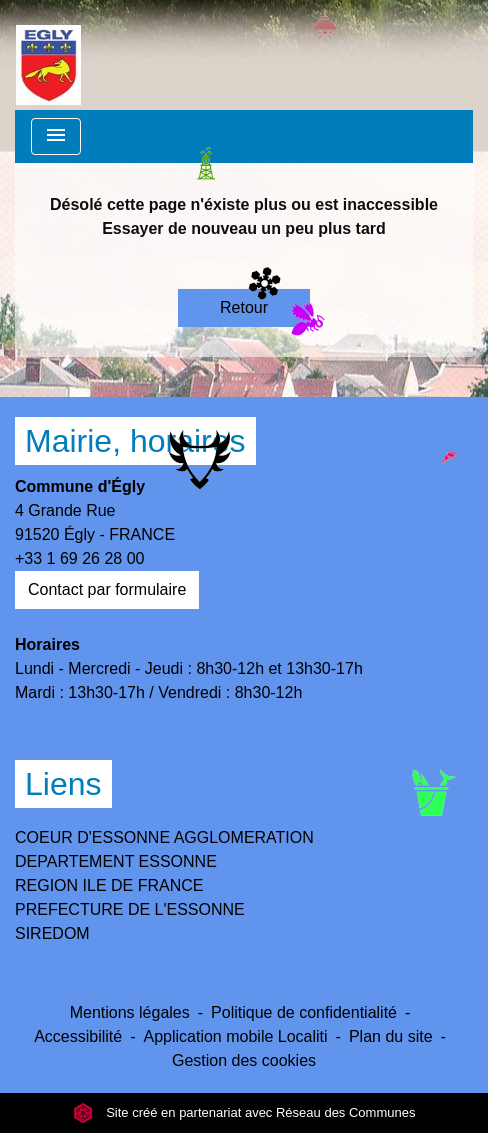 This screenshot has width=488, height=1133. What do you see at coordinates (449, 457) in the screenshot?
I see `order food or access food delivery services` at bounding box center [449, 457].